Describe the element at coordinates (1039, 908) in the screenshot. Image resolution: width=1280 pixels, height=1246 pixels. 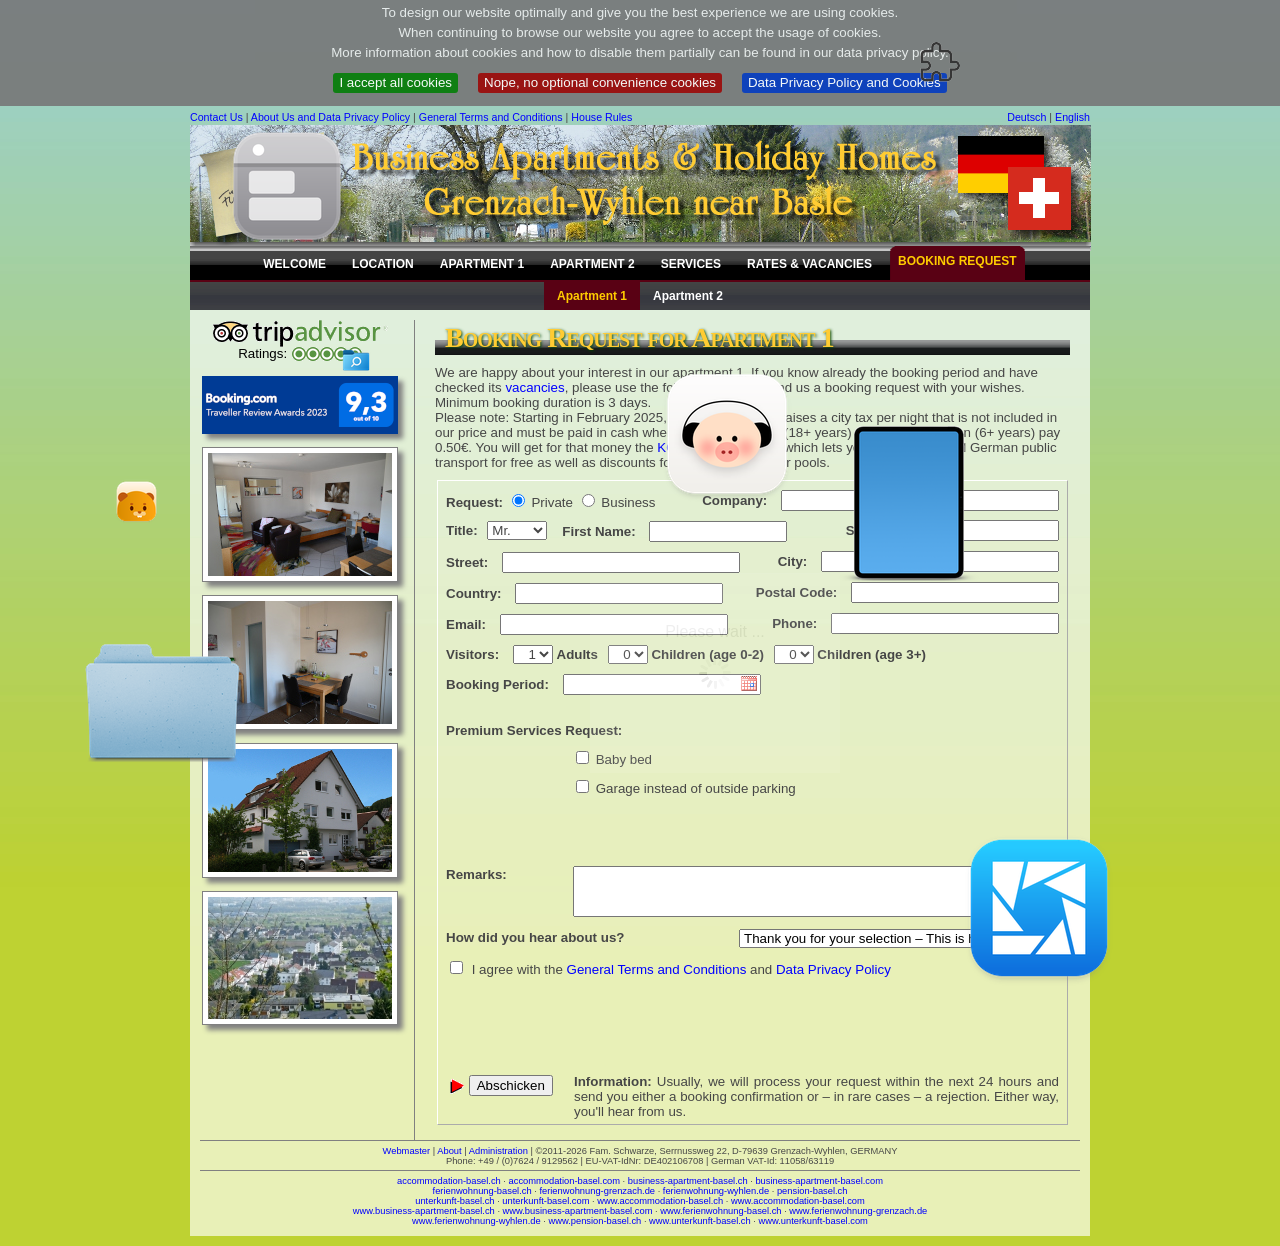
I see `open Lens, a Kubernetes IDE for managing clusters` at that location.